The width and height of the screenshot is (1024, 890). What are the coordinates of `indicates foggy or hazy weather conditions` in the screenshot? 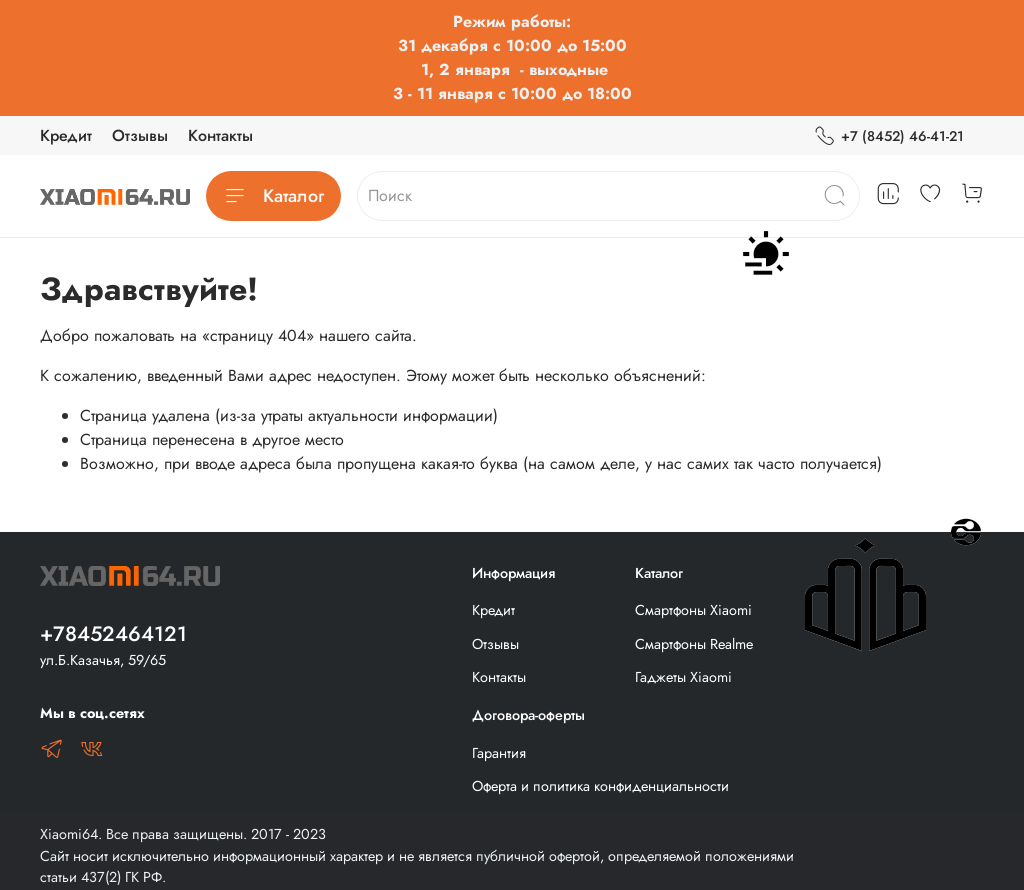 It's located at (766, 254).